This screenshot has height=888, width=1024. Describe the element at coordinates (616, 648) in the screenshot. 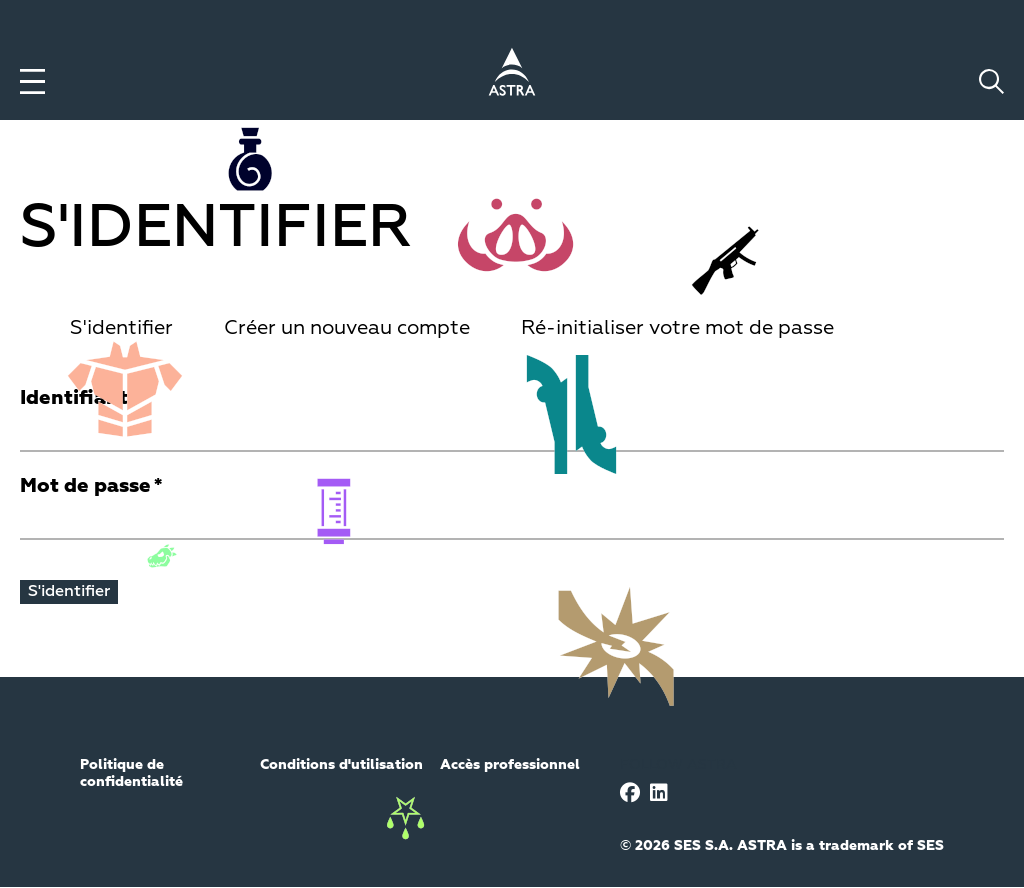

I see `indicates a high-priority or urgent meeting alert` at that location.